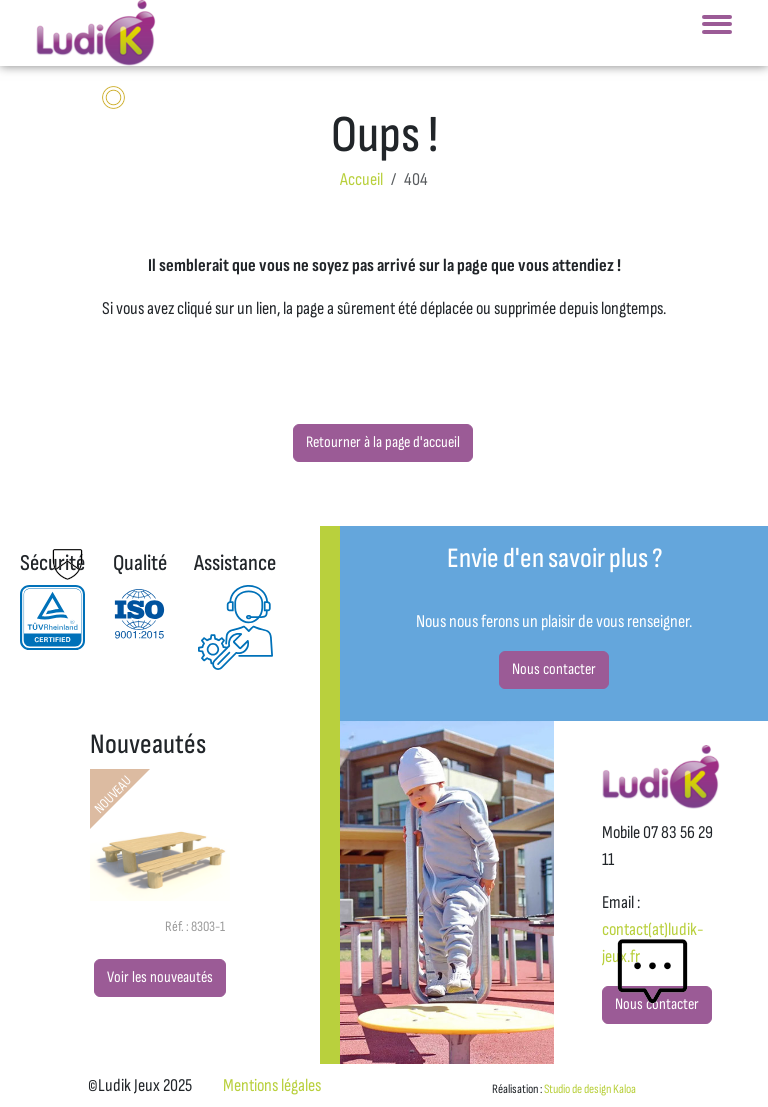 Image resolution: width=768 pixels, height=1107 pixels. I want to click on access security or protection settings, so click(67, 562).